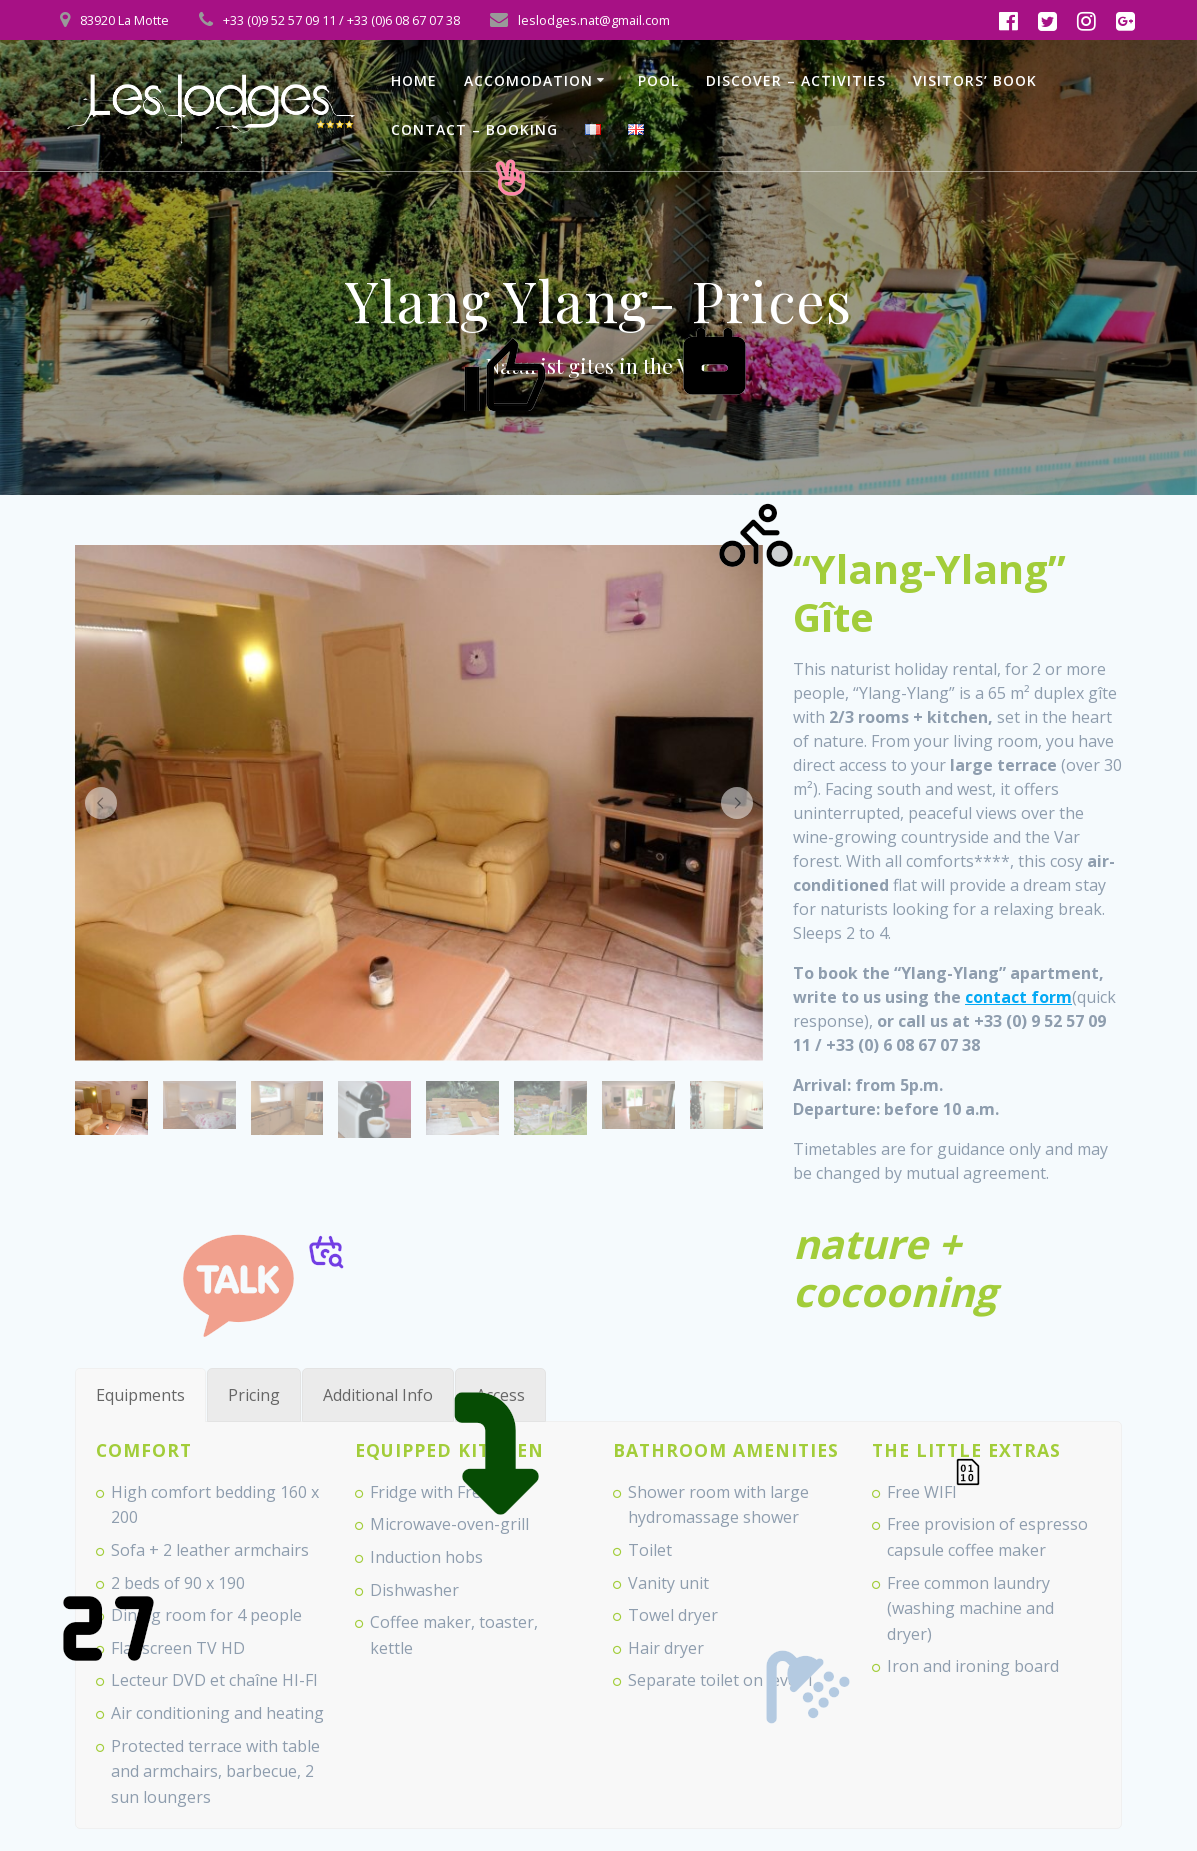 The image size is (1197, 1851). Describe the element at coordinates (325, 1250) in the screenshot. I see `search items in your shopping basket` at that location.